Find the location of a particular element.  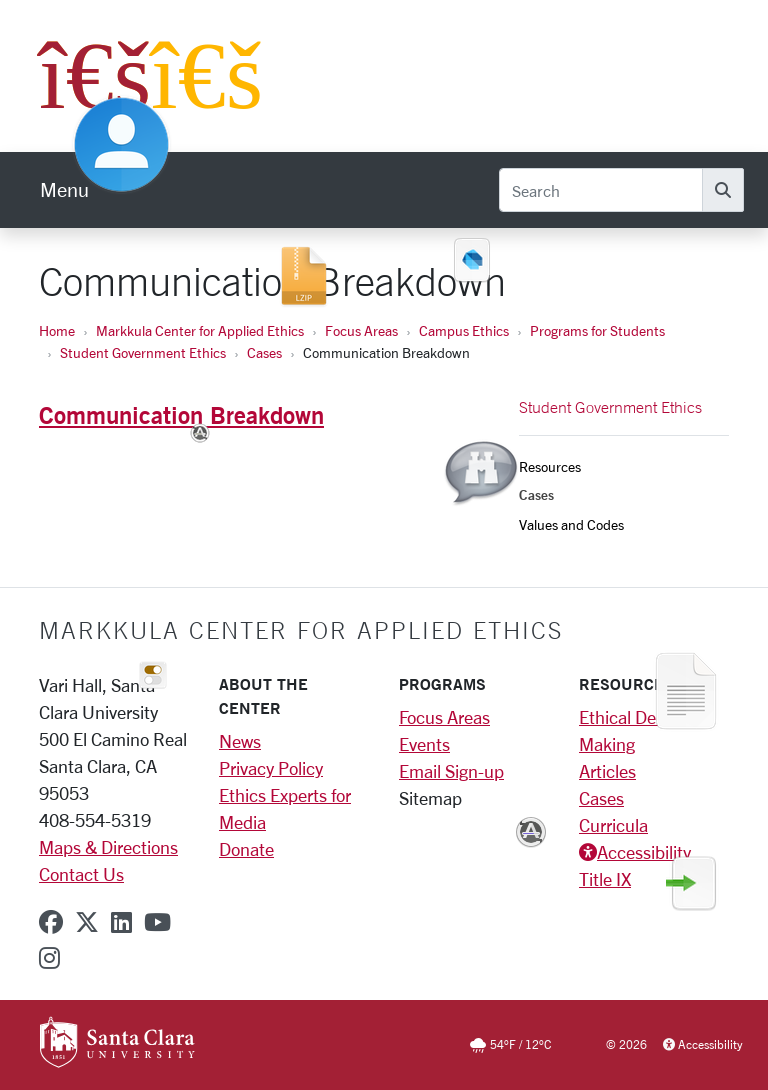

import a document or file is located at coordinates (694, 883).